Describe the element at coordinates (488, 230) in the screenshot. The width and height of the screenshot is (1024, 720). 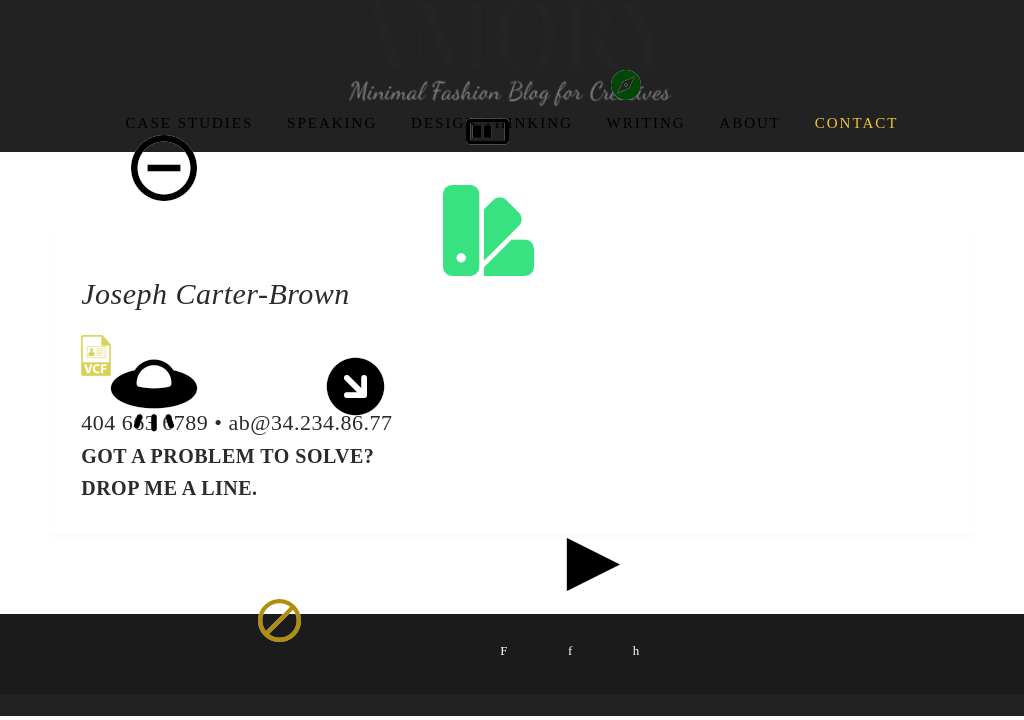
I see `open color picker or palette options` at that location.